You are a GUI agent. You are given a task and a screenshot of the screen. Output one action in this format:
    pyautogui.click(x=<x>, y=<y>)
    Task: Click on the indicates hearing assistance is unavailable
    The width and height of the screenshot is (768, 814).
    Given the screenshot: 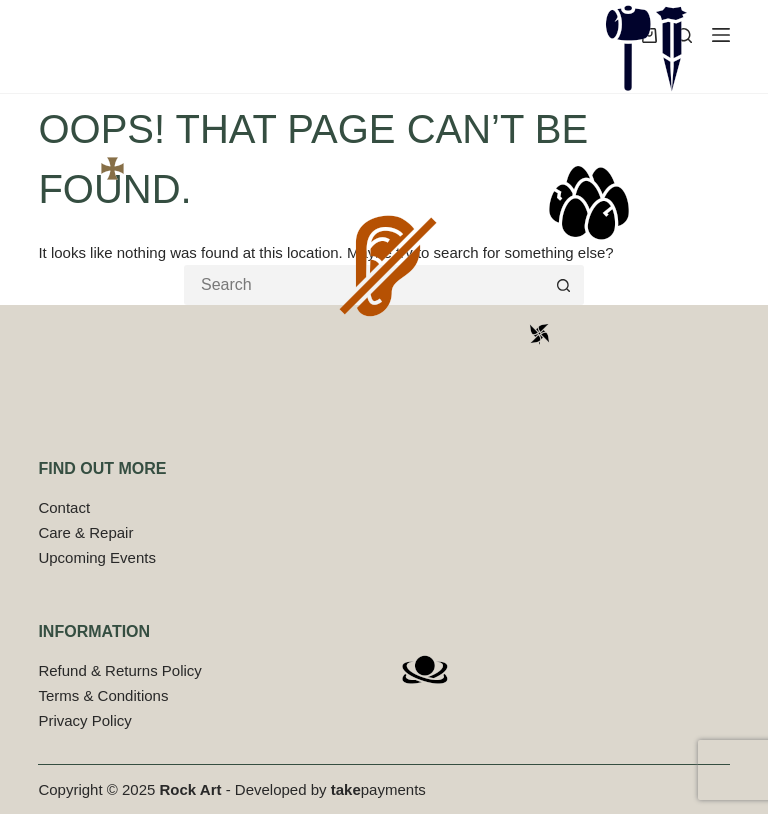 What is the action you would take?
    pyautogui.click(x=388, y=266)
    